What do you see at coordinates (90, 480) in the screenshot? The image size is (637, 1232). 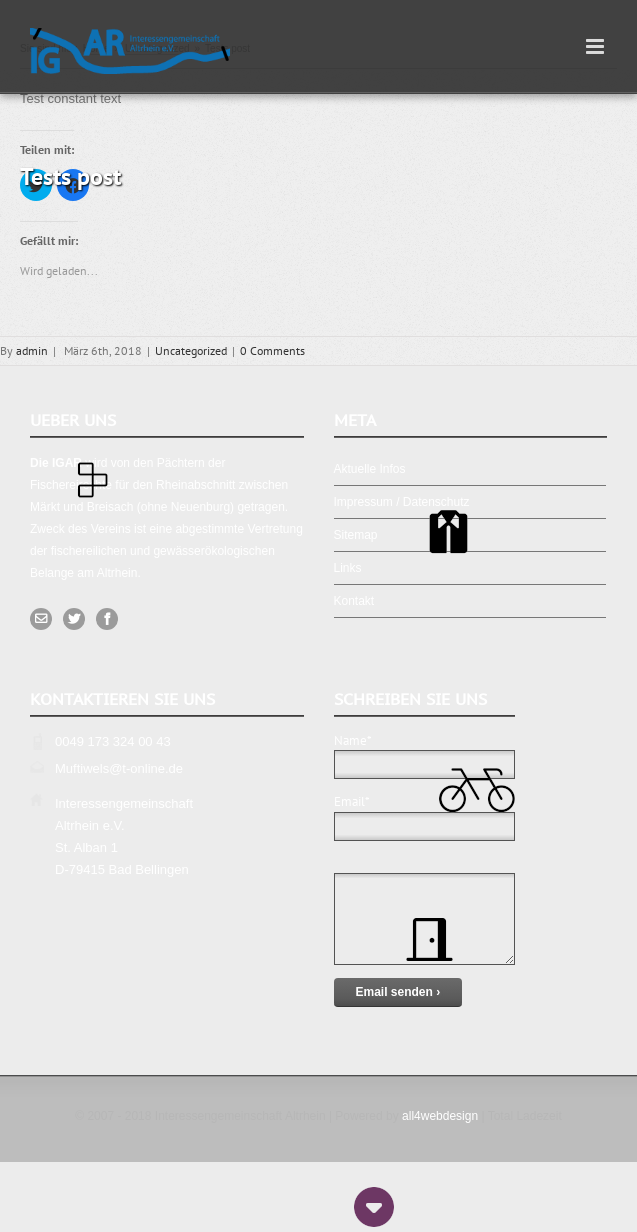 I see `open Replit coding environment` at bounding box center [90, 480].